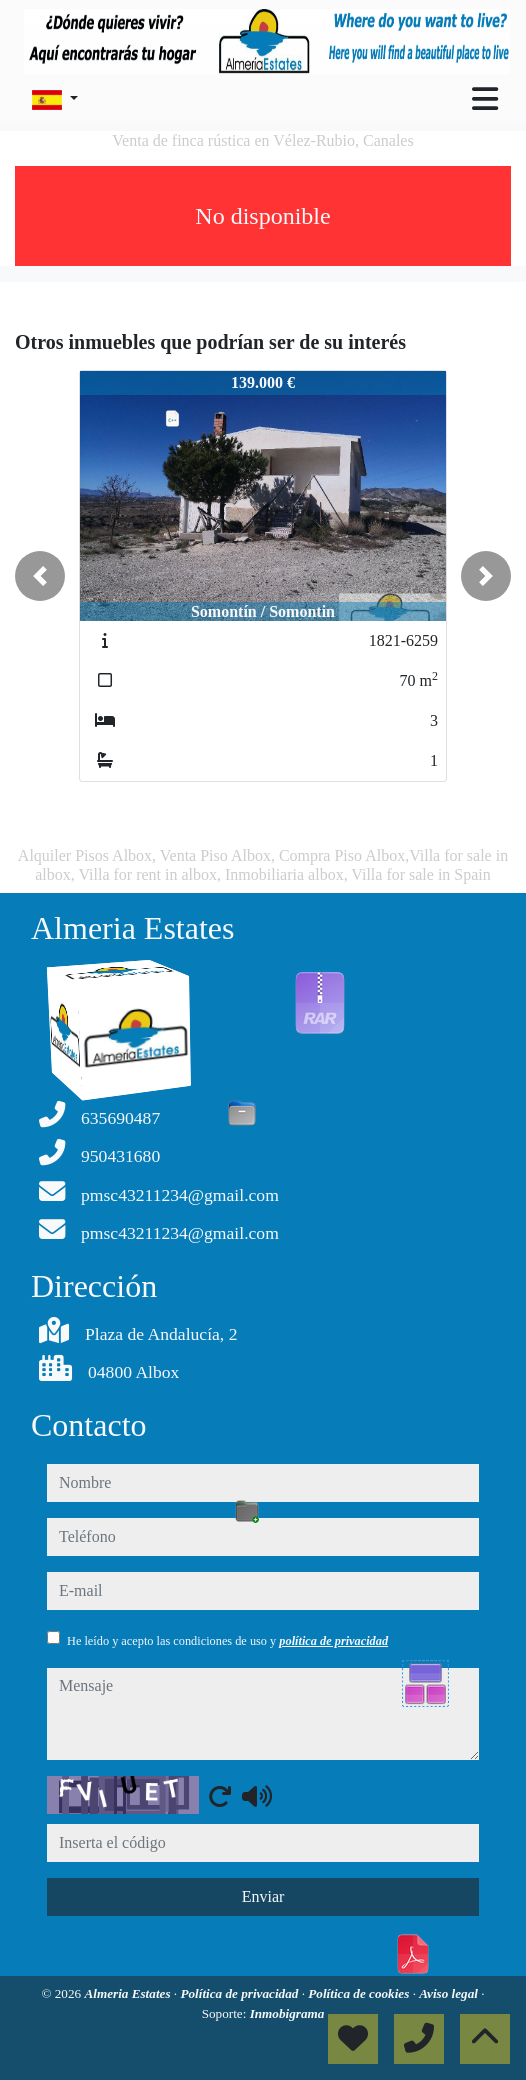  What do you see at coordinates (425, 1683) in the screenshot?
I see `select all items in the current view` at bounding box center [425, 1683].